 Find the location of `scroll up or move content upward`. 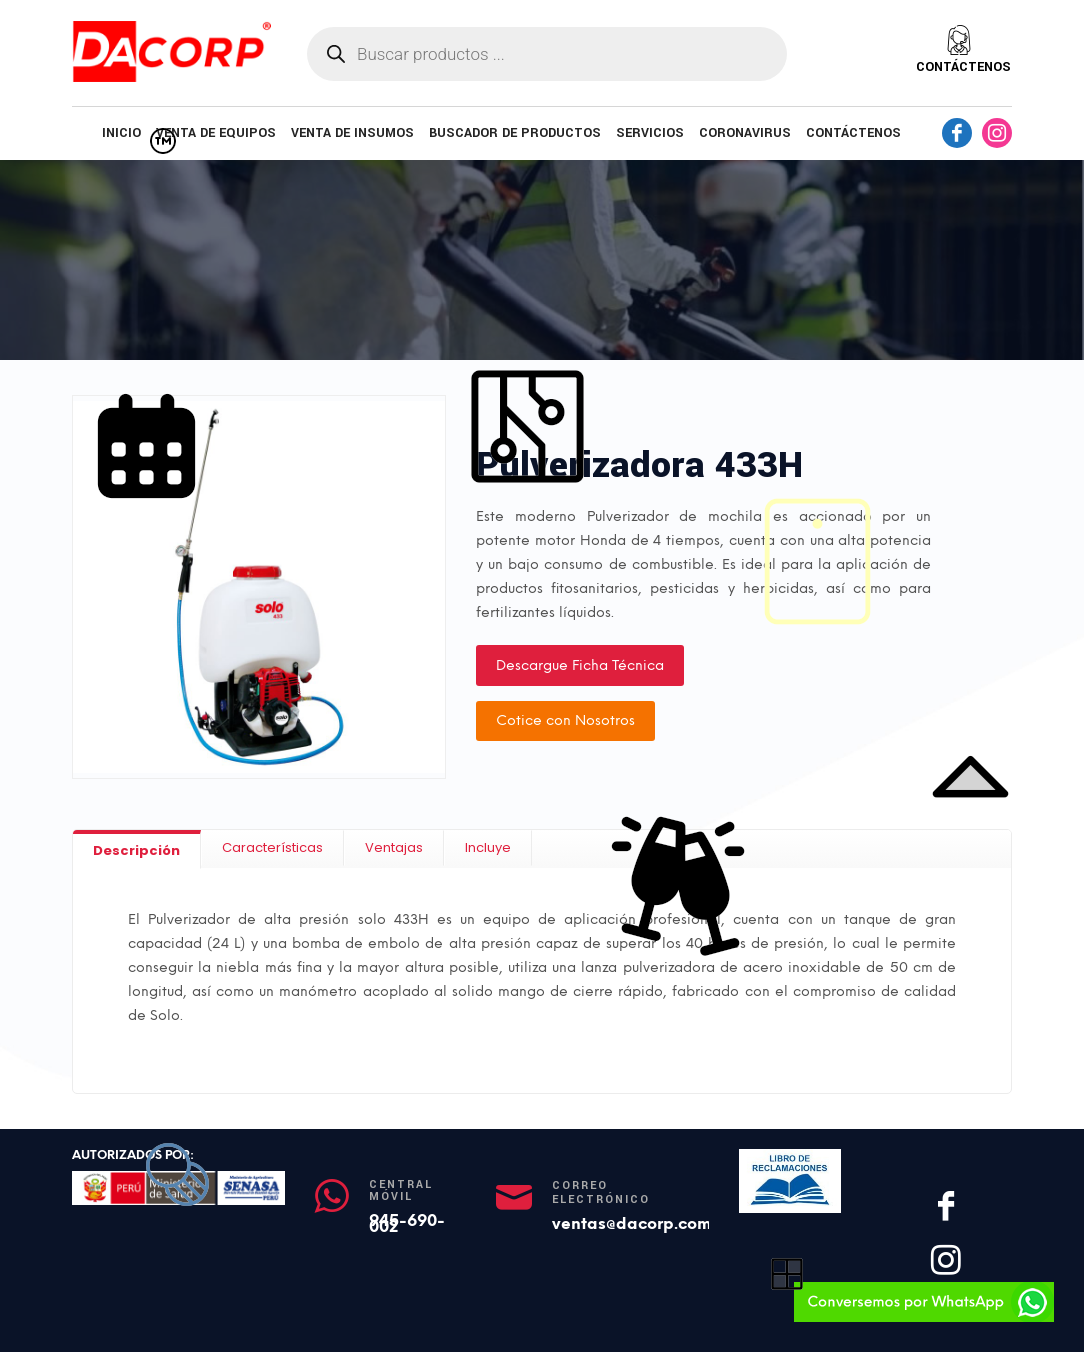

scroll up or move content upward is located at coordinates (970, 797).